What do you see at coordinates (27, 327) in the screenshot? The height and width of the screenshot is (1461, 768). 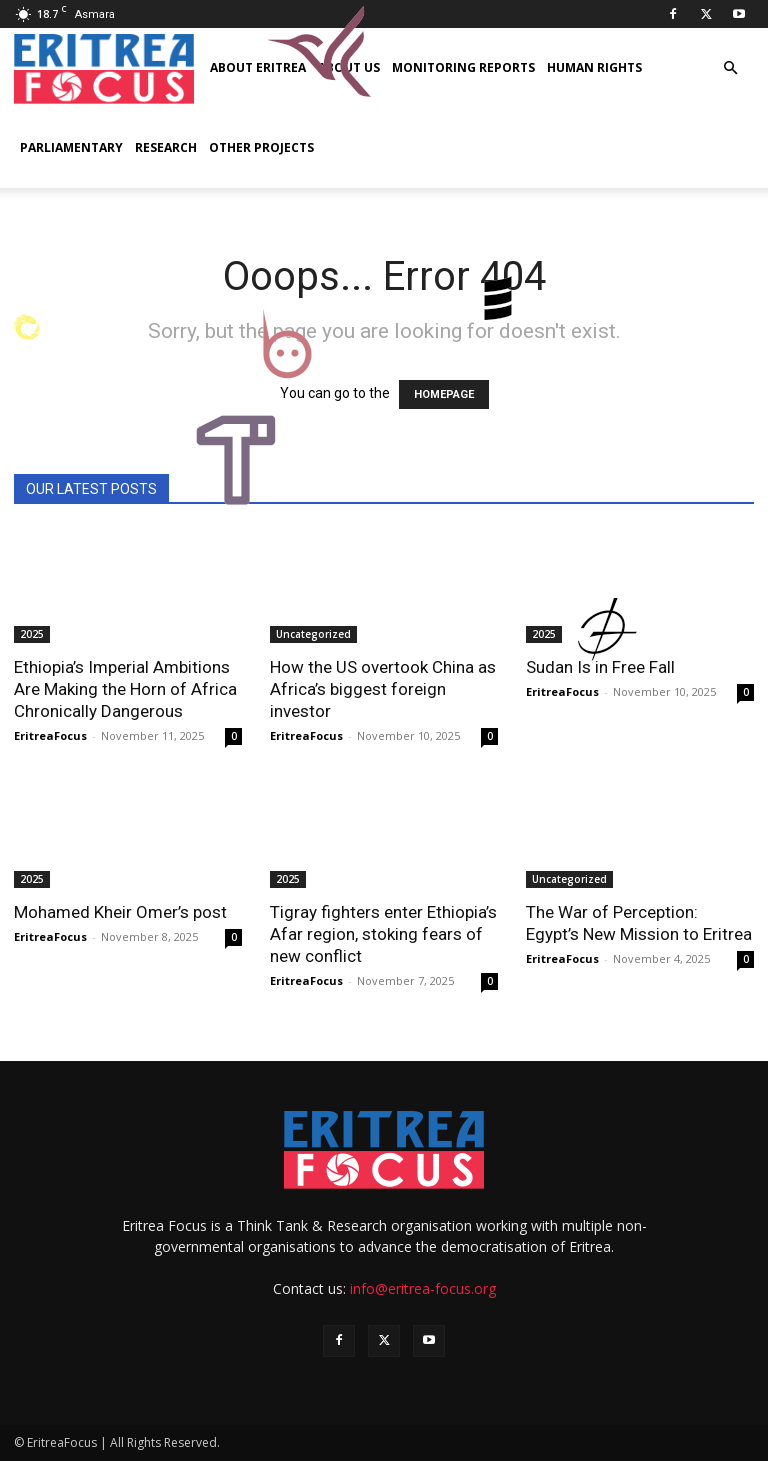 I see `ReactiveX library or framework logo` at bounding box center [27, 327].